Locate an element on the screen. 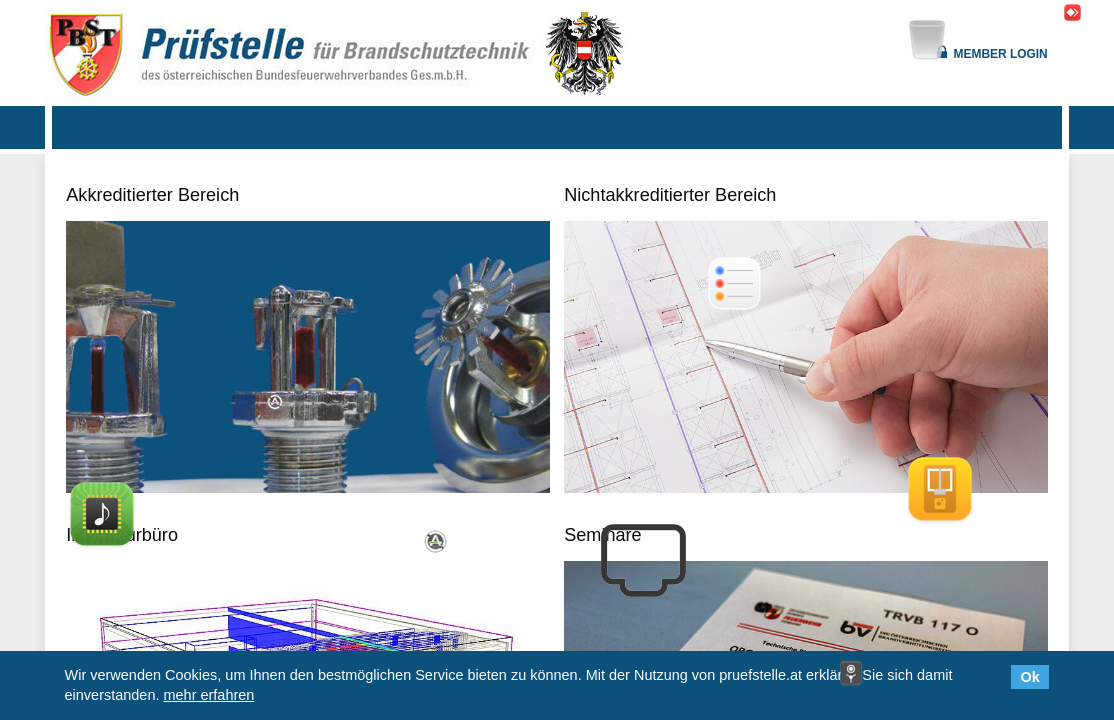  audio card or sound hardware device is located at coordinates (102, 514).